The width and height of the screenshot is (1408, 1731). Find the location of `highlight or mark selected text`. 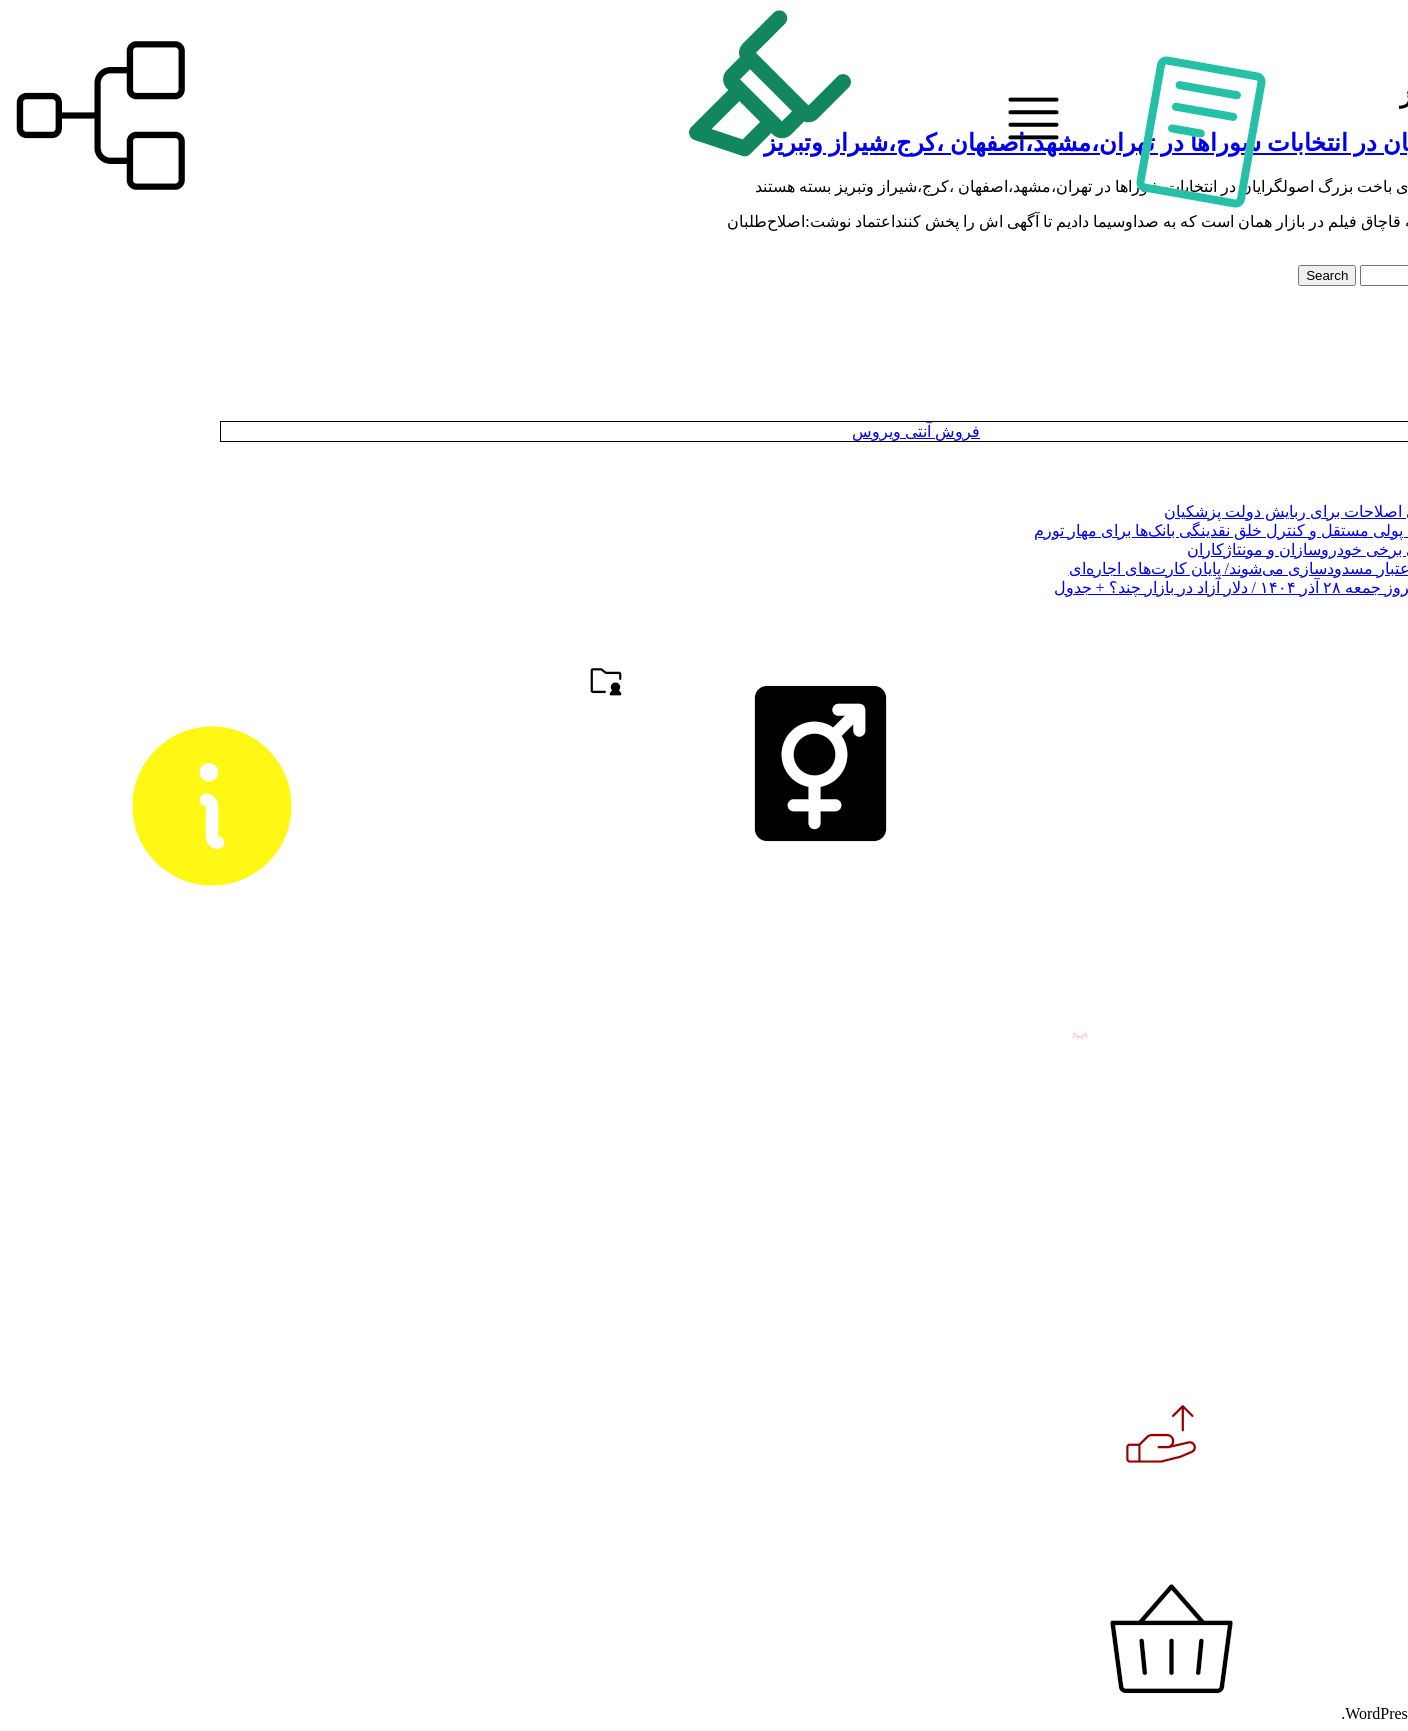

highlight or mark selected text is located at coordinates (766, 90).